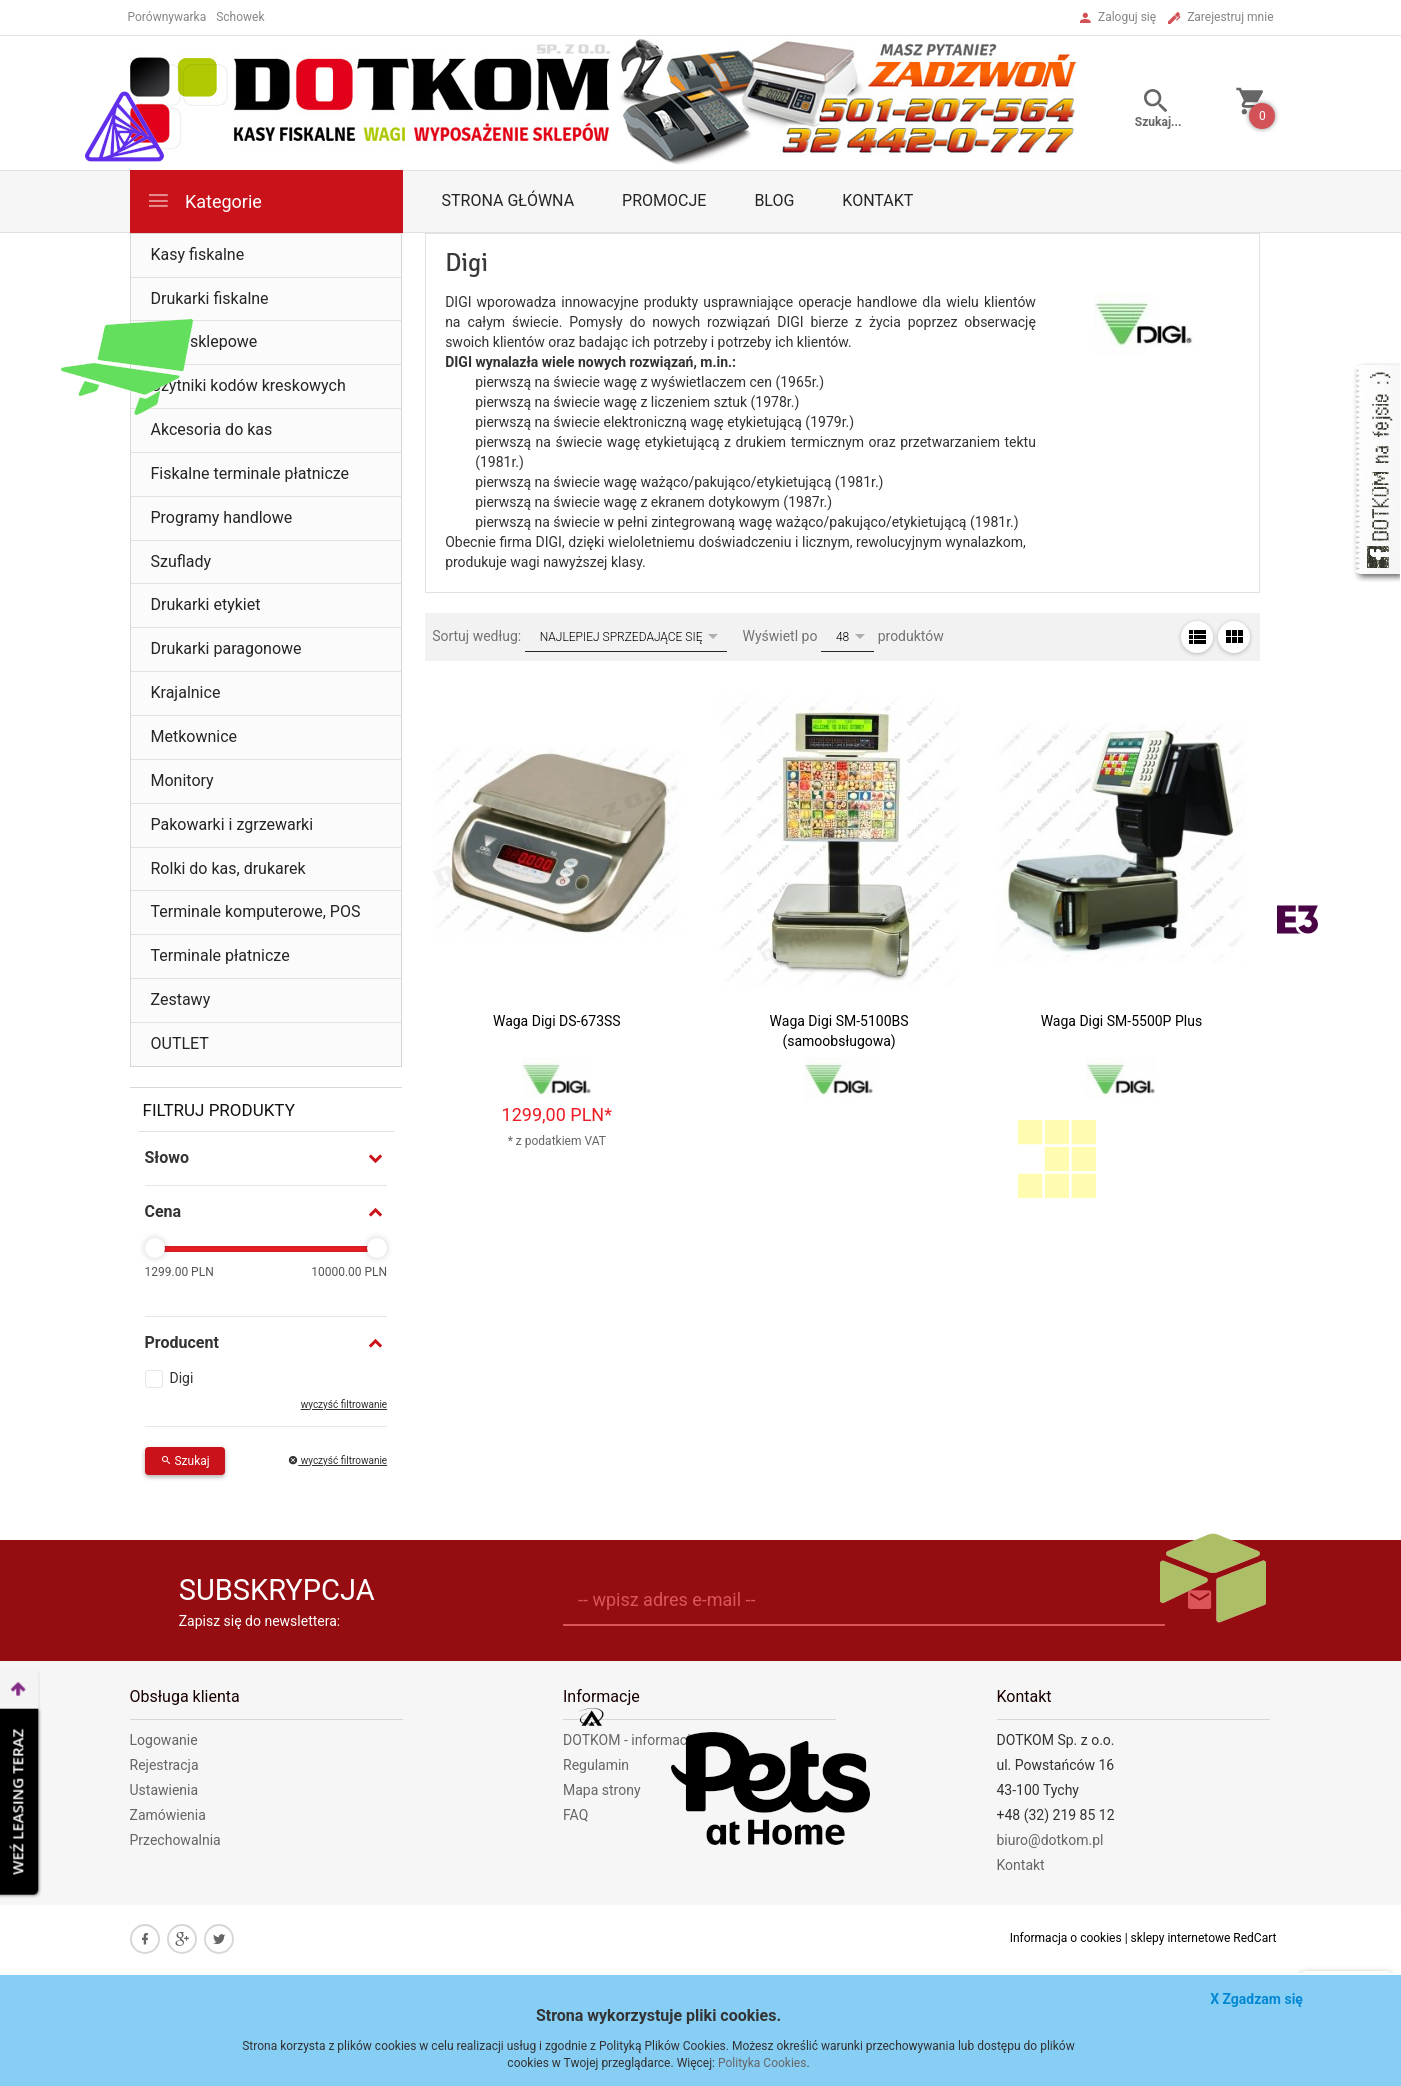 This screenshot has height=2086, width=1401. I want to click on visit the Pets at Home website or app, so click(770, 1788).